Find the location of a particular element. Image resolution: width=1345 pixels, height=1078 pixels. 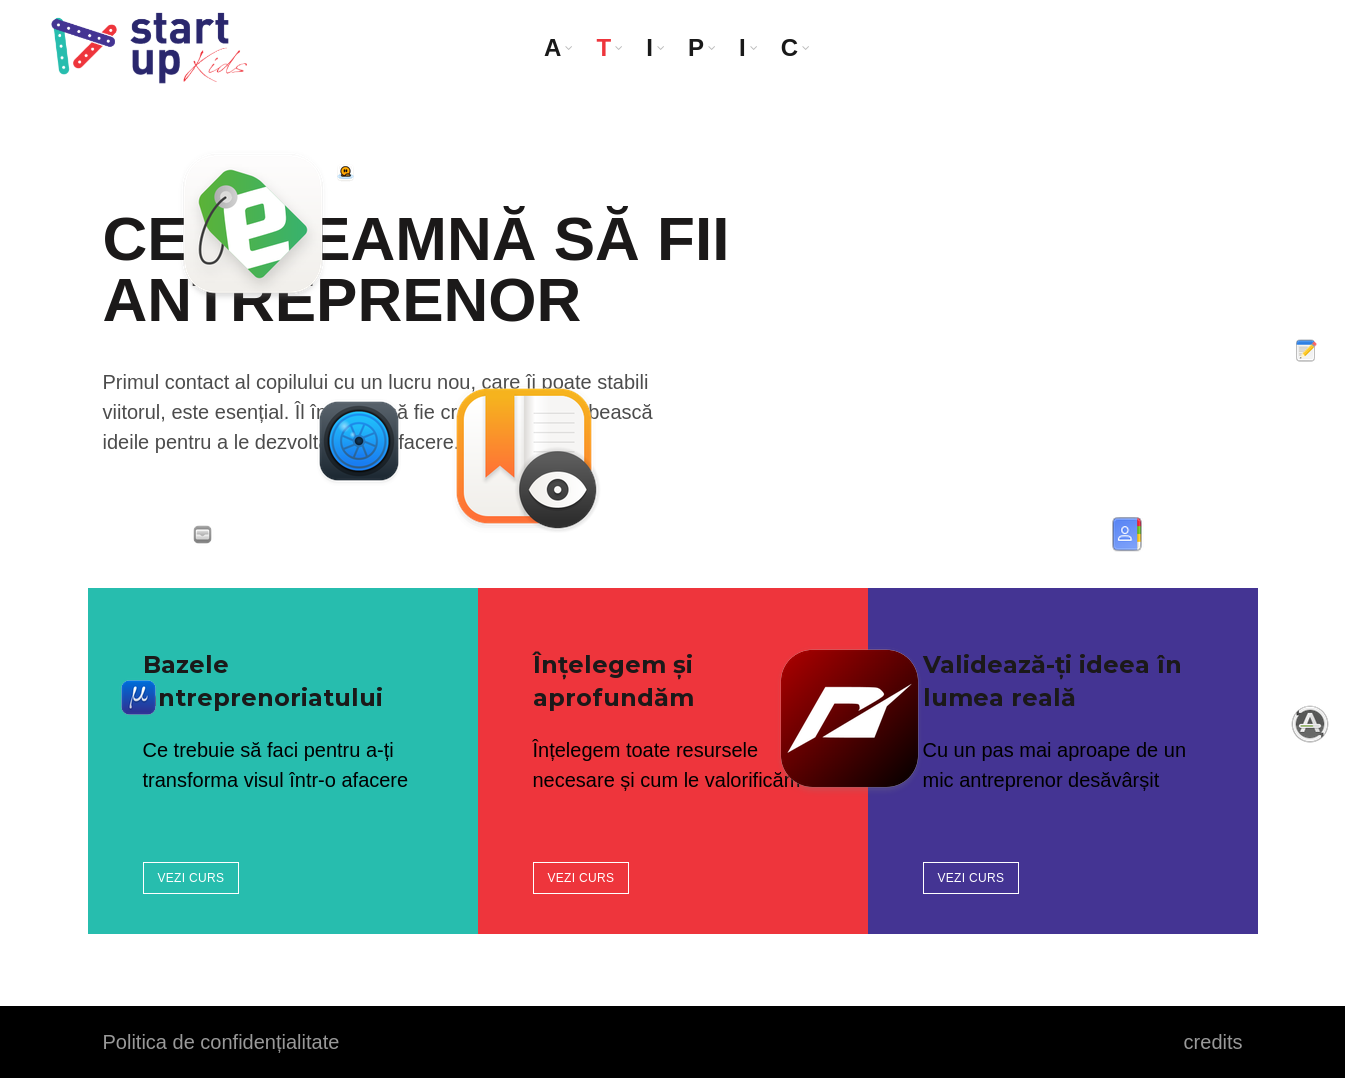

open apple wallet app is located at coordinates (202, 534).